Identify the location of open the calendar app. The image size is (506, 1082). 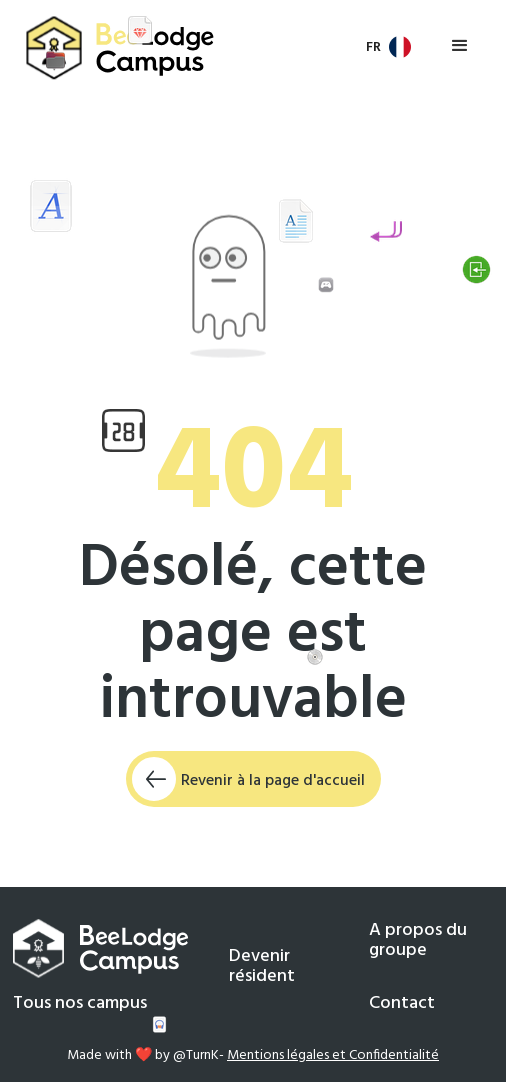
(123, 430).